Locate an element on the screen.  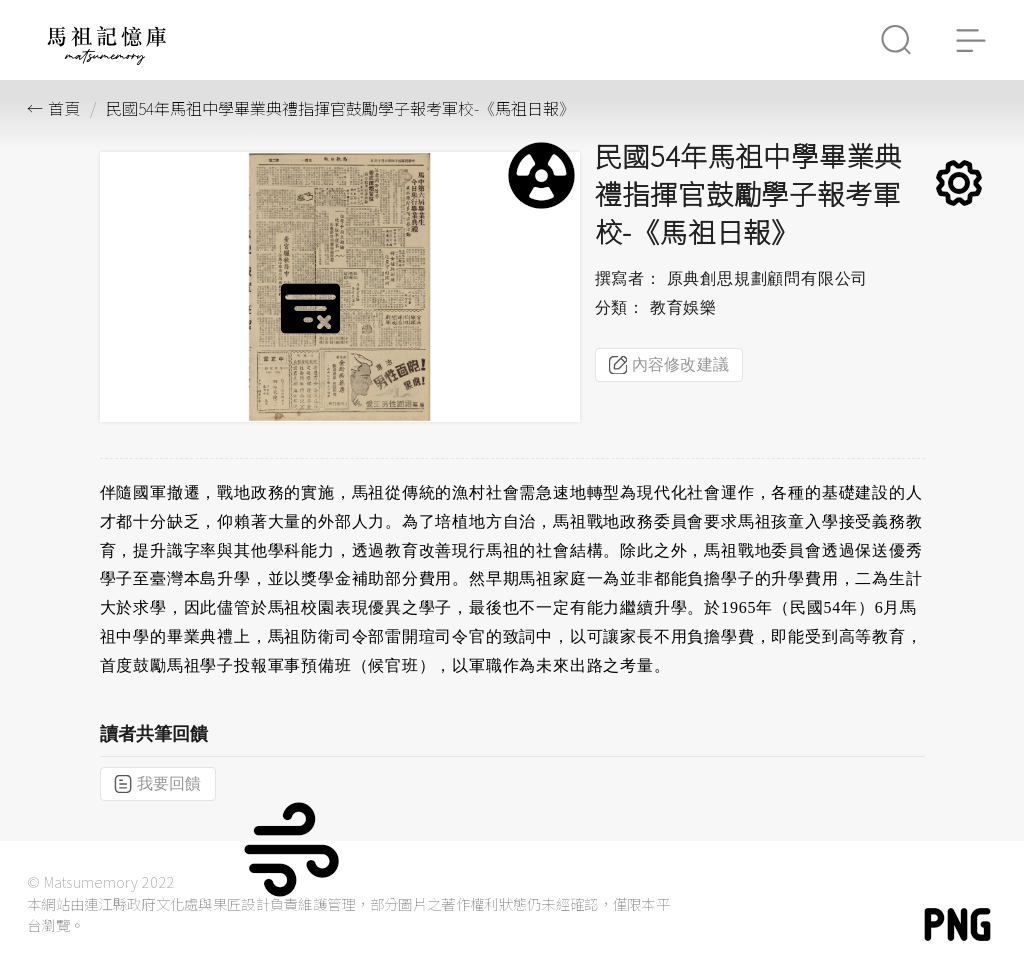
clear all active filters is located at coordinates (310, 308).